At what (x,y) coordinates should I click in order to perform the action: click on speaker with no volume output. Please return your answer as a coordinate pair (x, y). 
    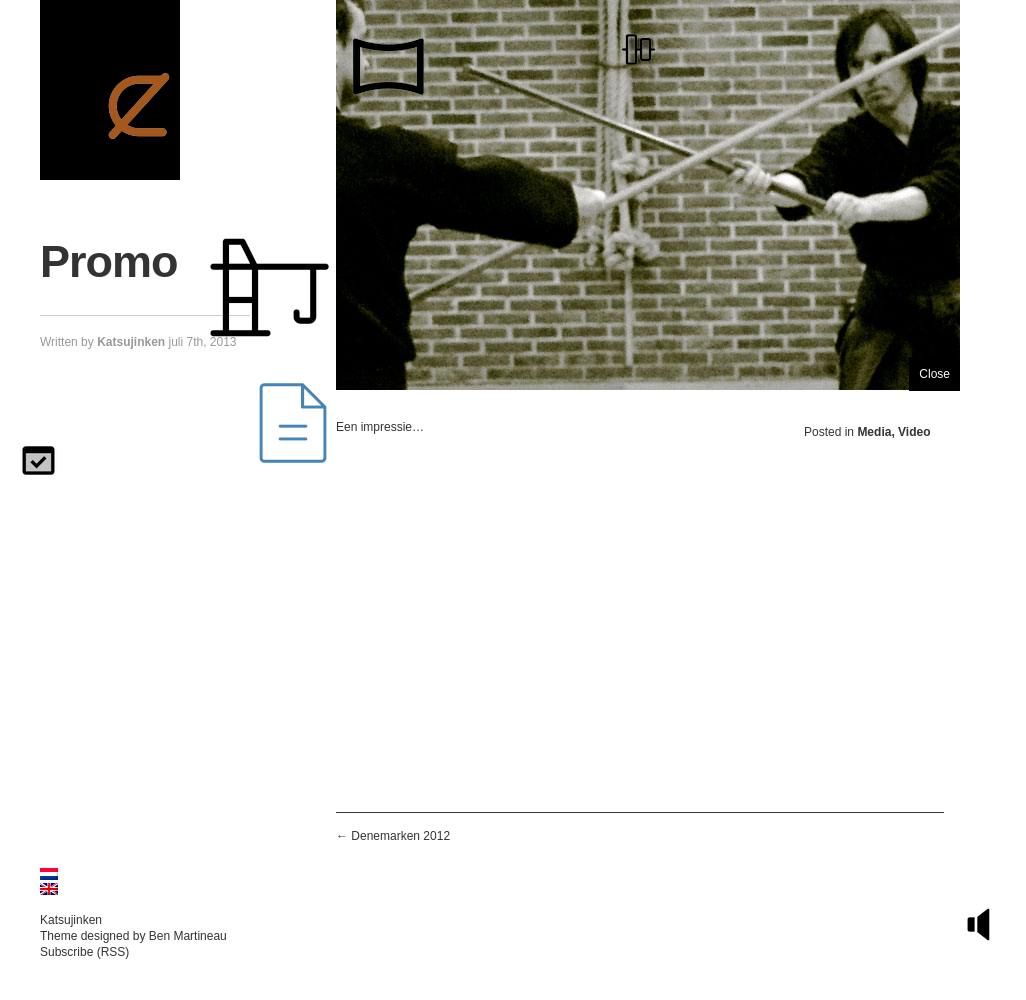
    Looking at the image, I should click on (984, 924).